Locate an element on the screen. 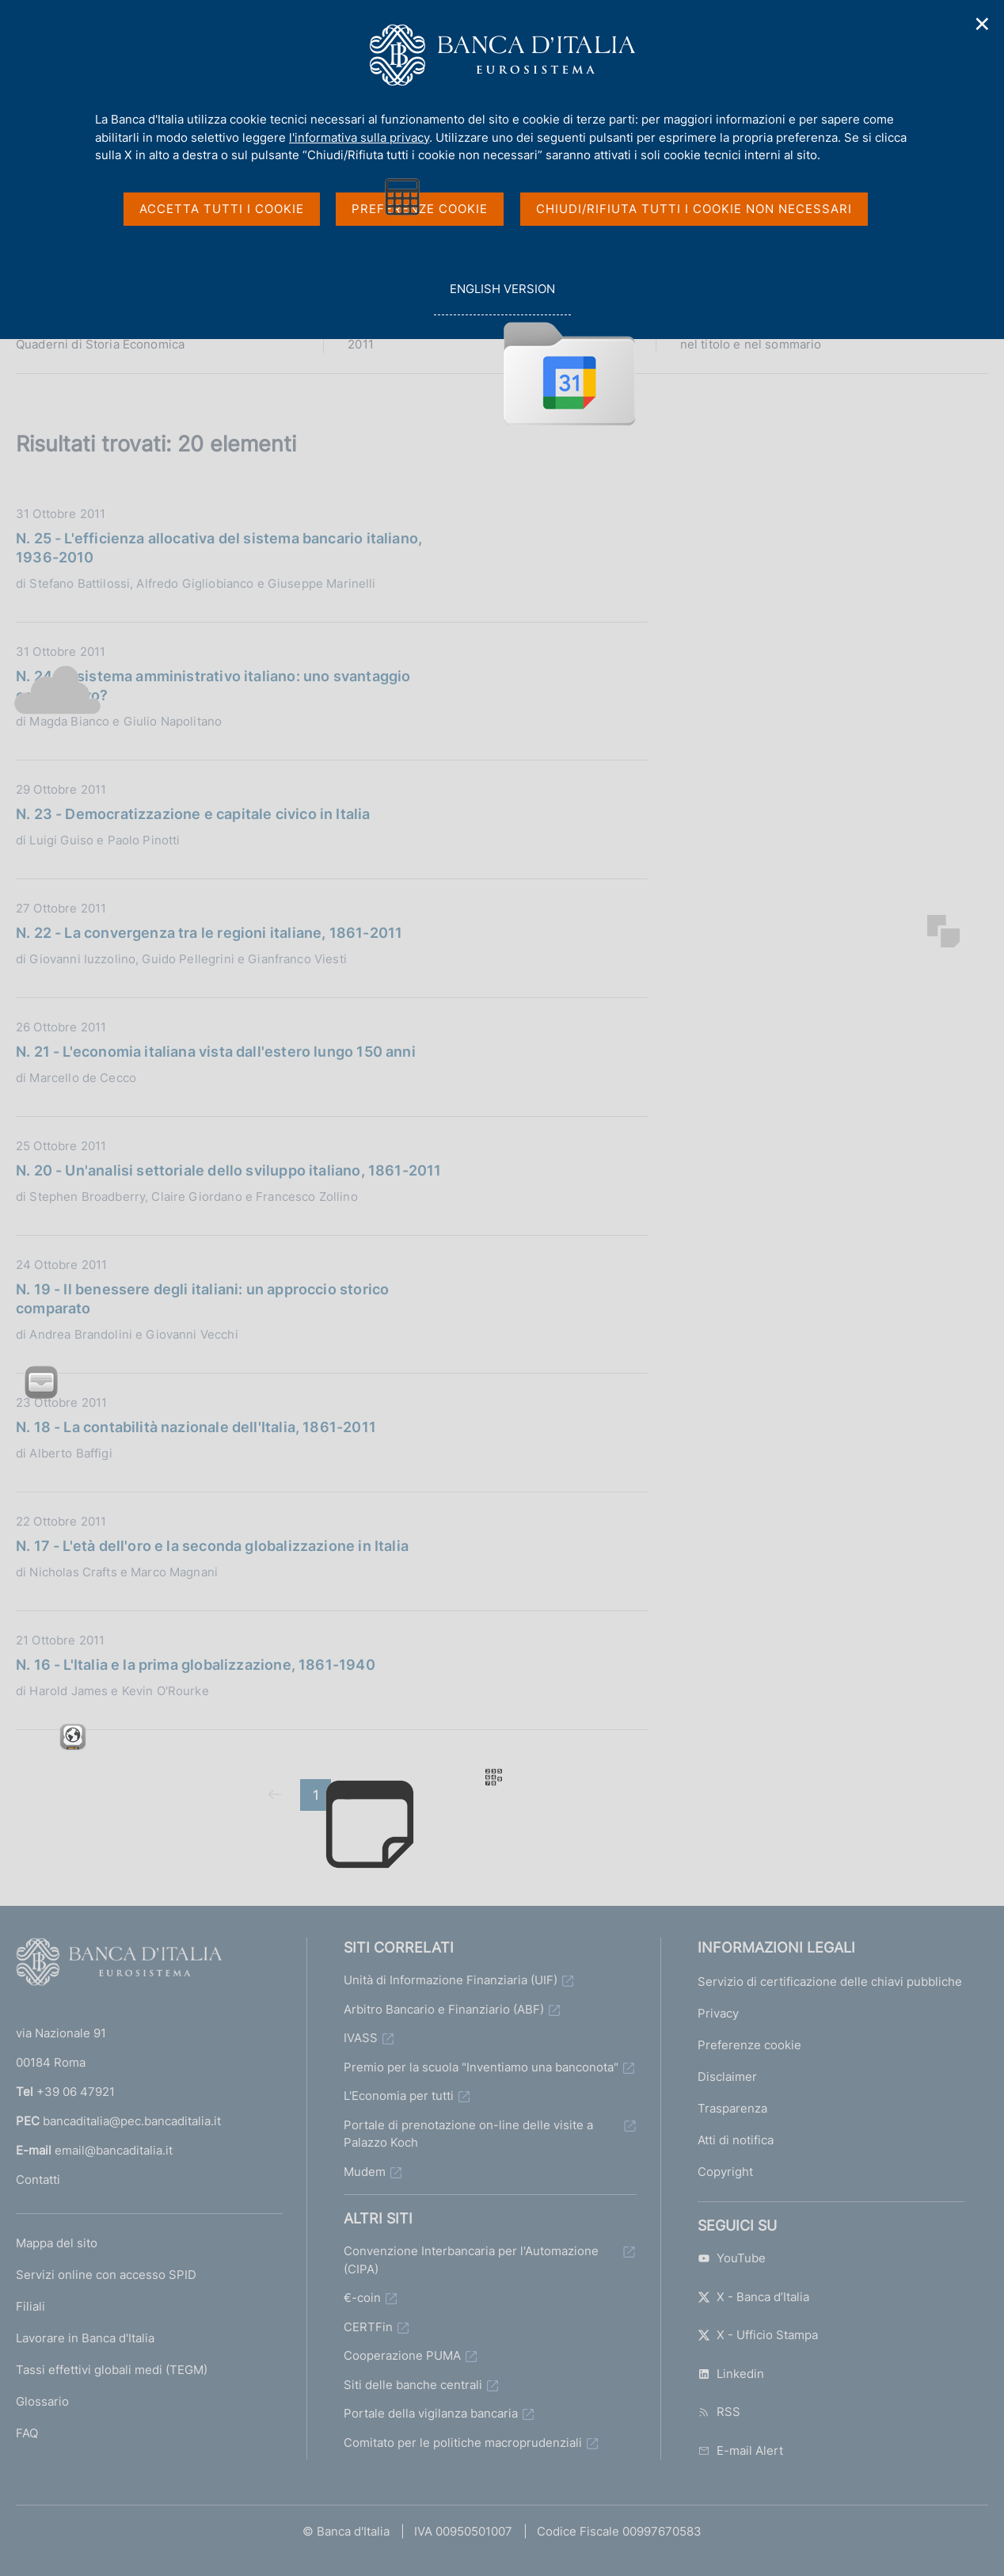 The width and height of the screenshot is (1004, 2576). open folder containing google calendar files is located at coordinates (569, 377).